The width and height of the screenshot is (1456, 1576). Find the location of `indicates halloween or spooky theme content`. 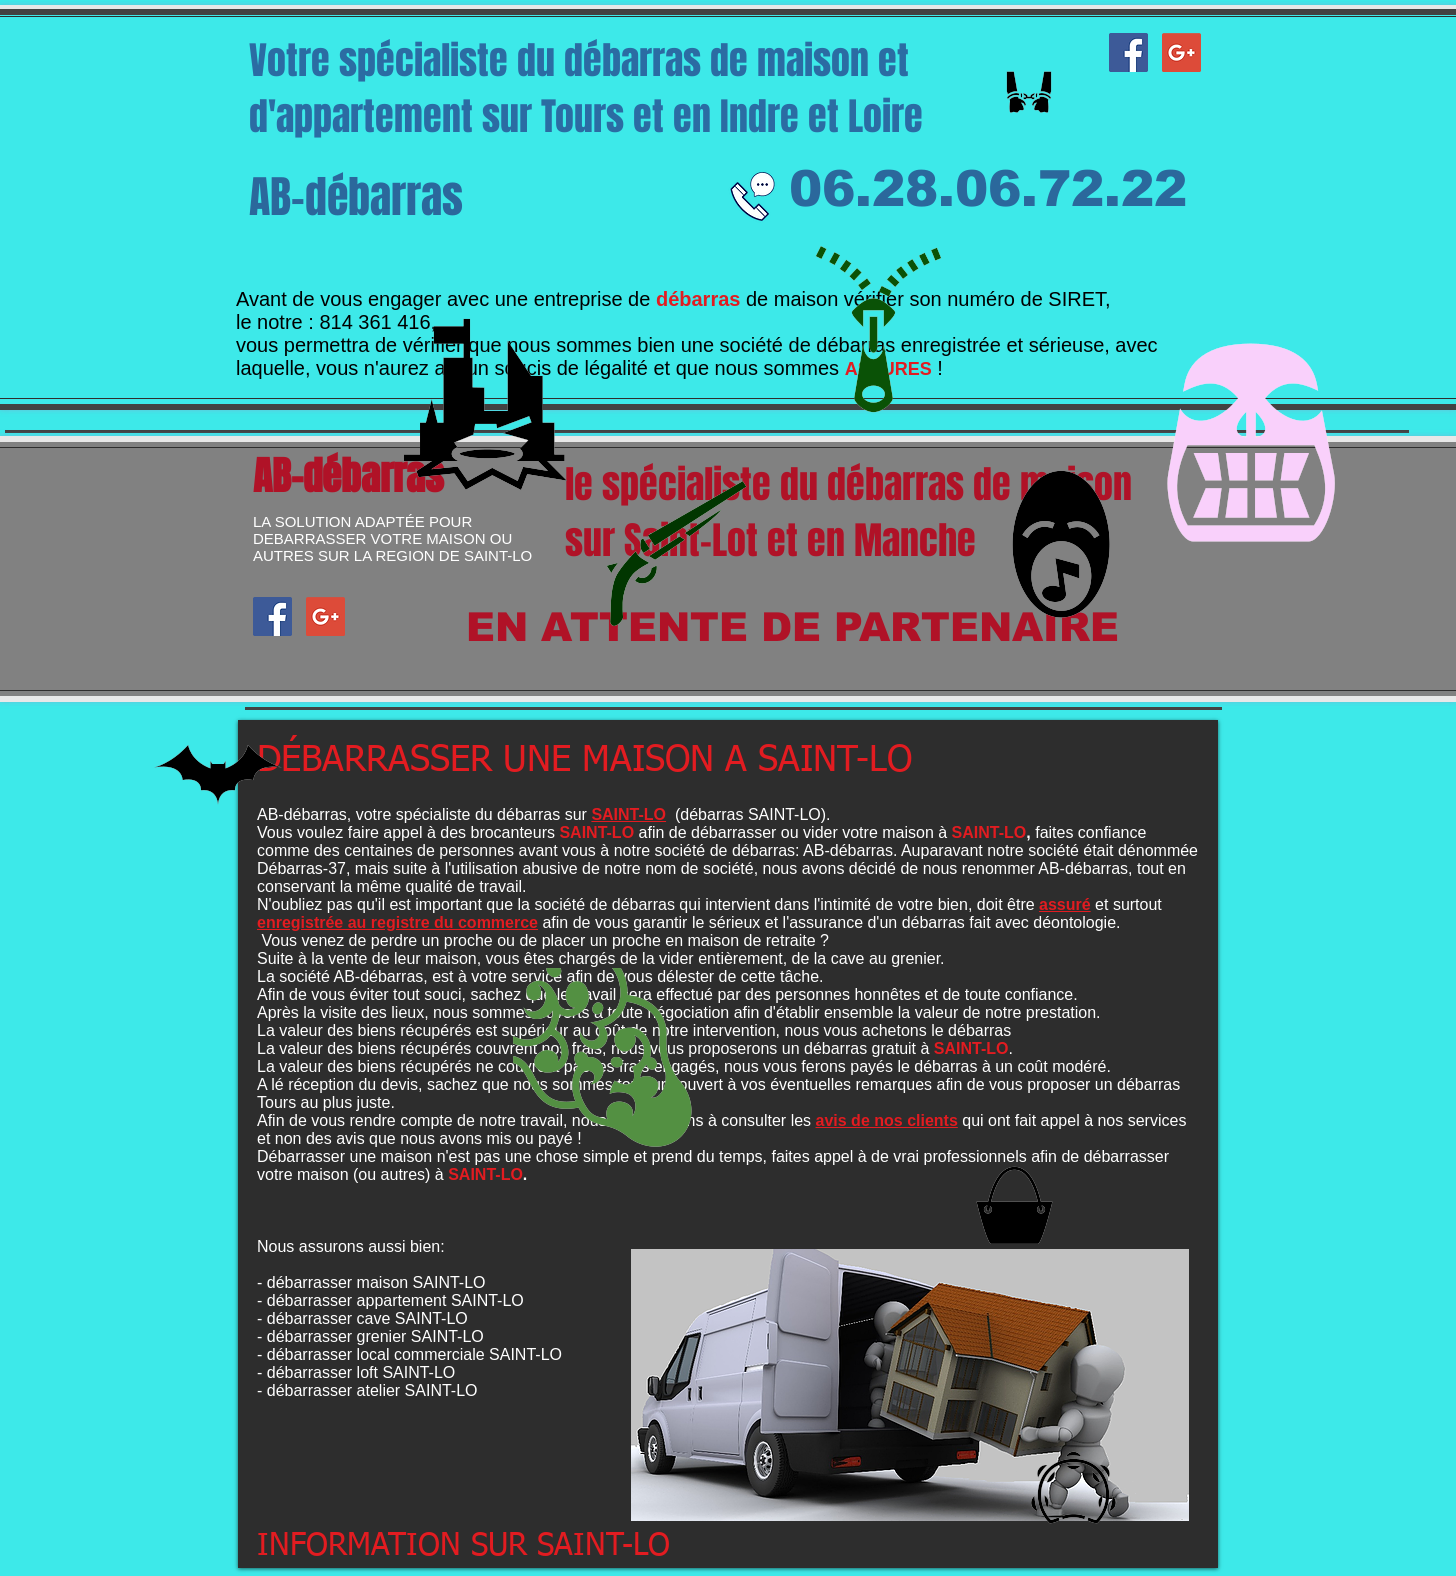

indicates halloween or spooky theme content is located at coordinates (218, 775).